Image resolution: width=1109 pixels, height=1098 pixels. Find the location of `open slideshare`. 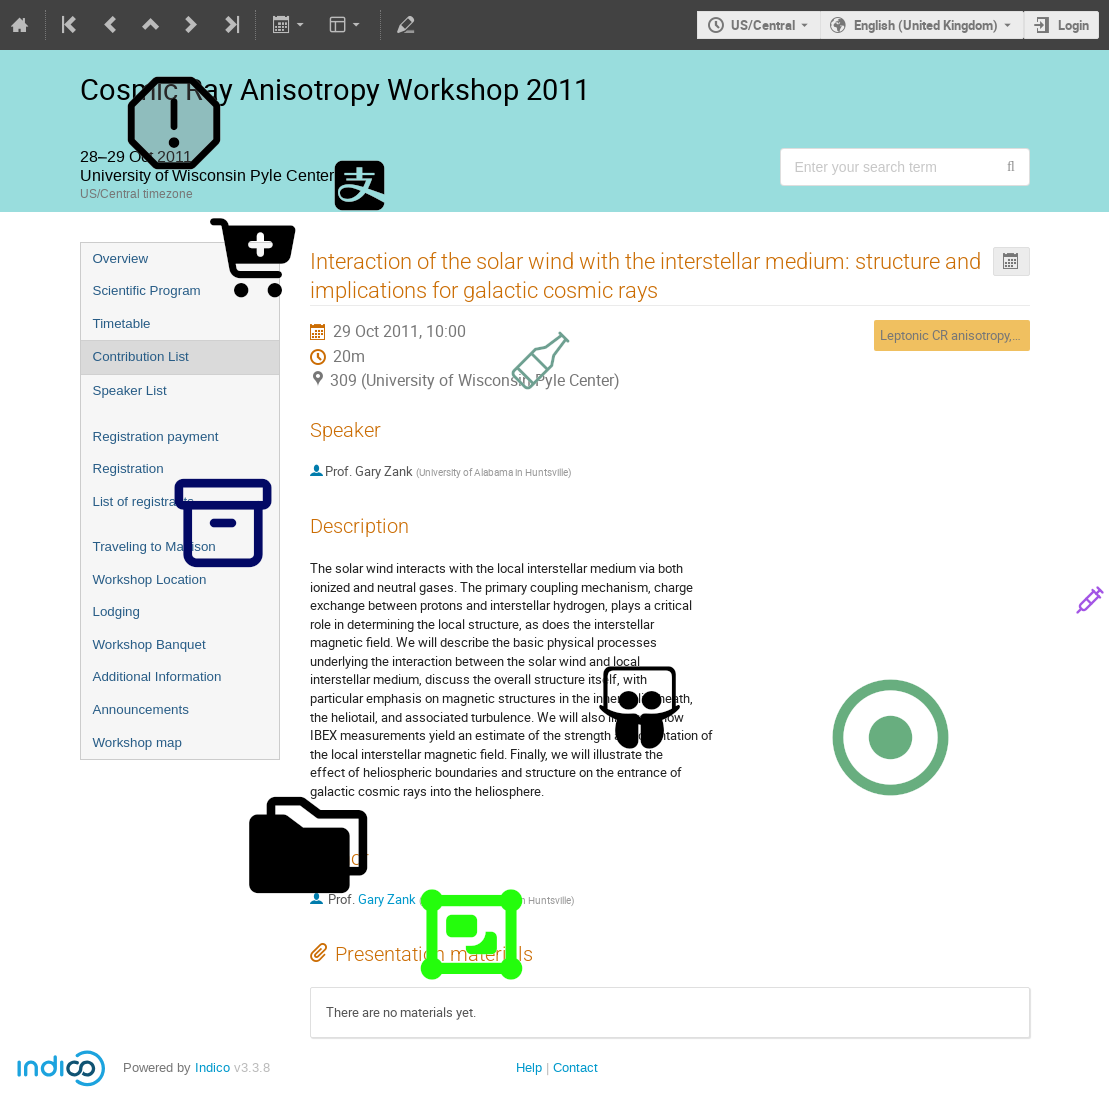

open slideshare is located at coordinates (639, 707).